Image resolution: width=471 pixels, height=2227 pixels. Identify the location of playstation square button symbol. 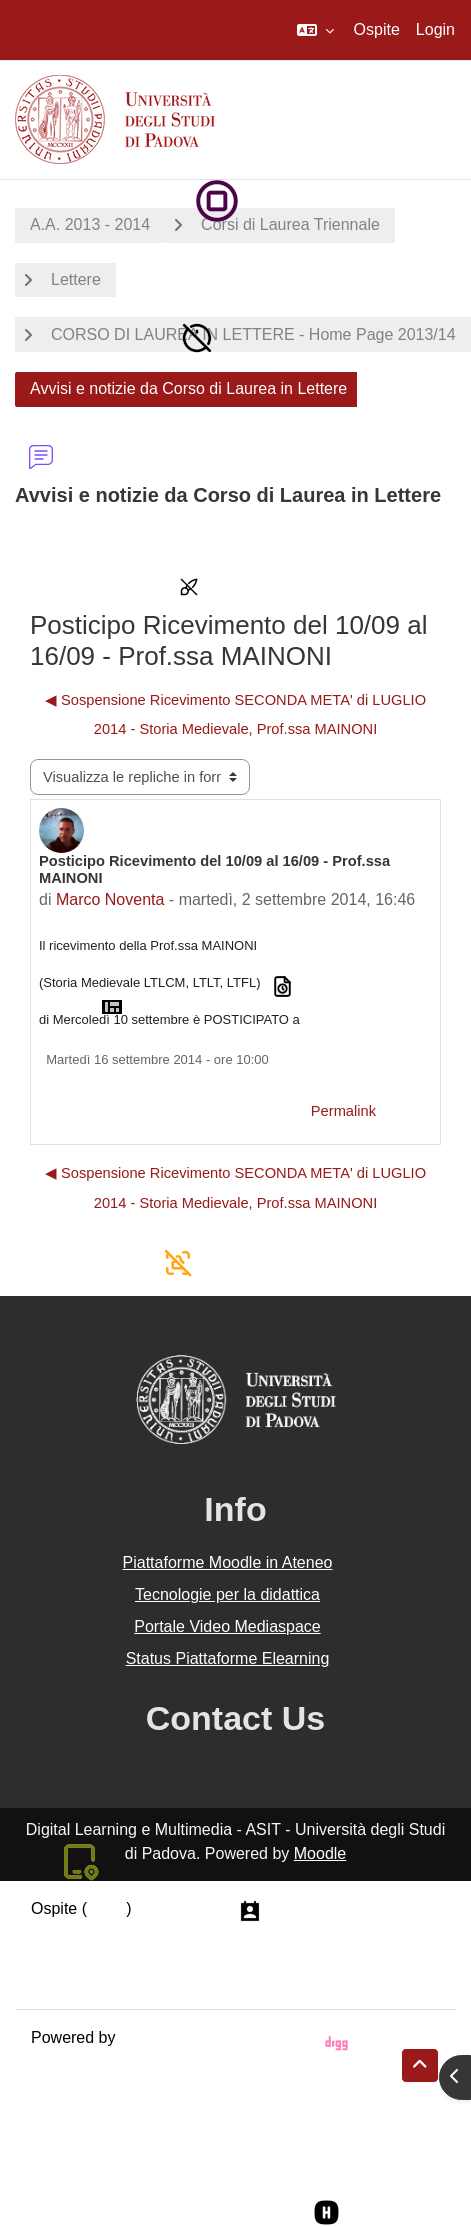
(217, 201).